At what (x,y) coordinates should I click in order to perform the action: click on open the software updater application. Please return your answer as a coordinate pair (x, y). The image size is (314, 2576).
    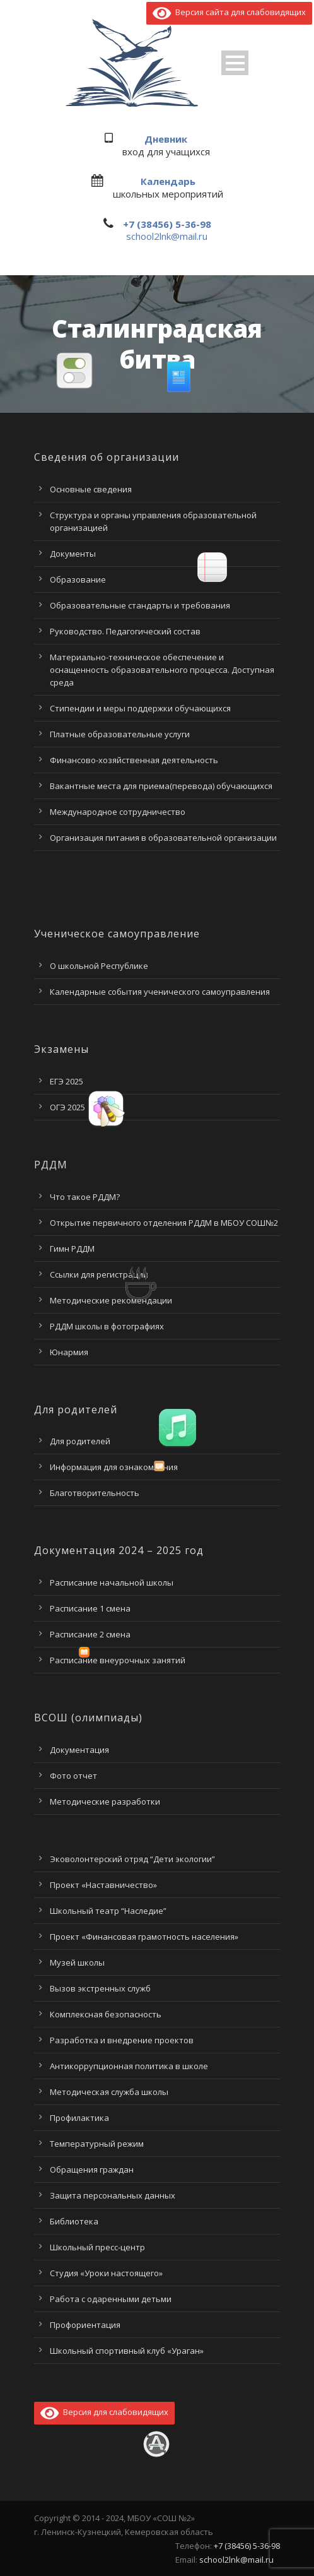
    Looking at the image, I should click on (156, 2444).